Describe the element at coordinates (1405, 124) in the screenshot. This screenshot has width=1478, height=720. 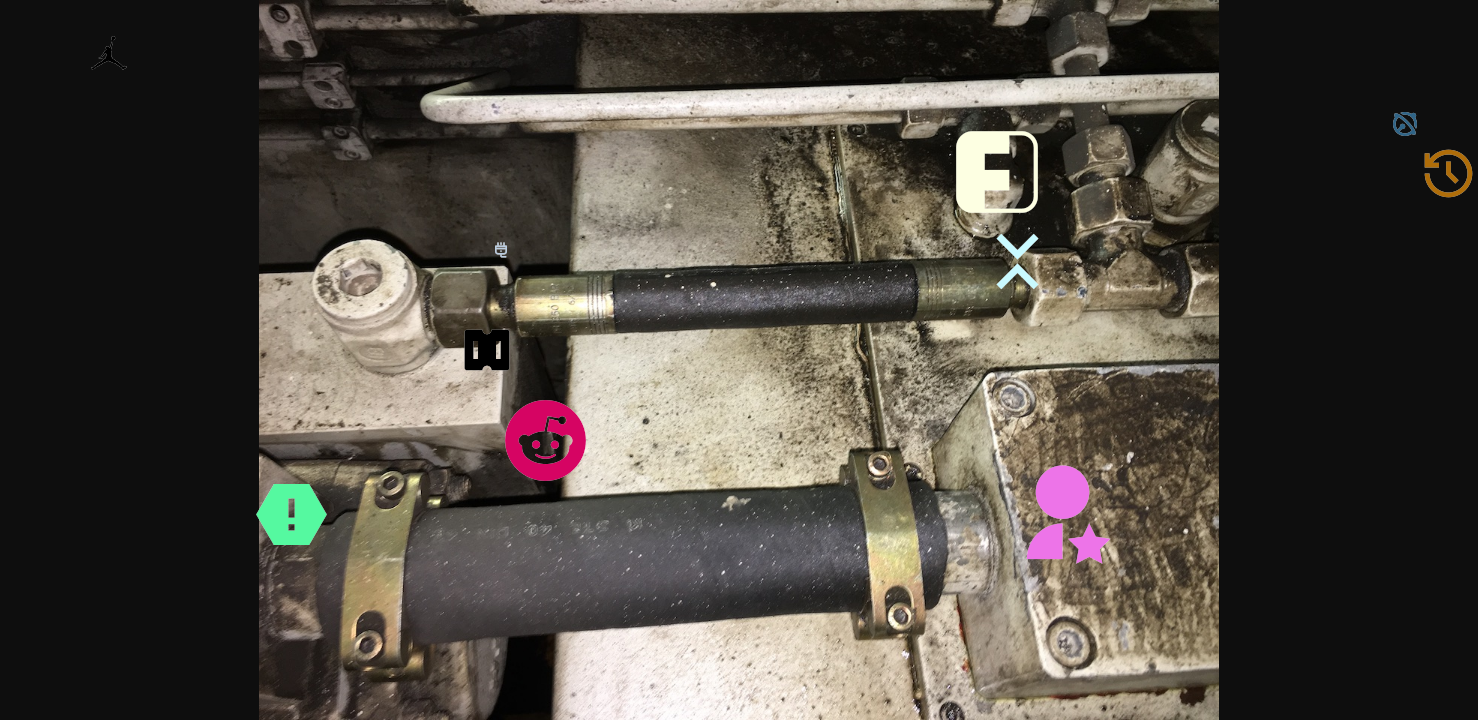
I see `view notifications` at that location.